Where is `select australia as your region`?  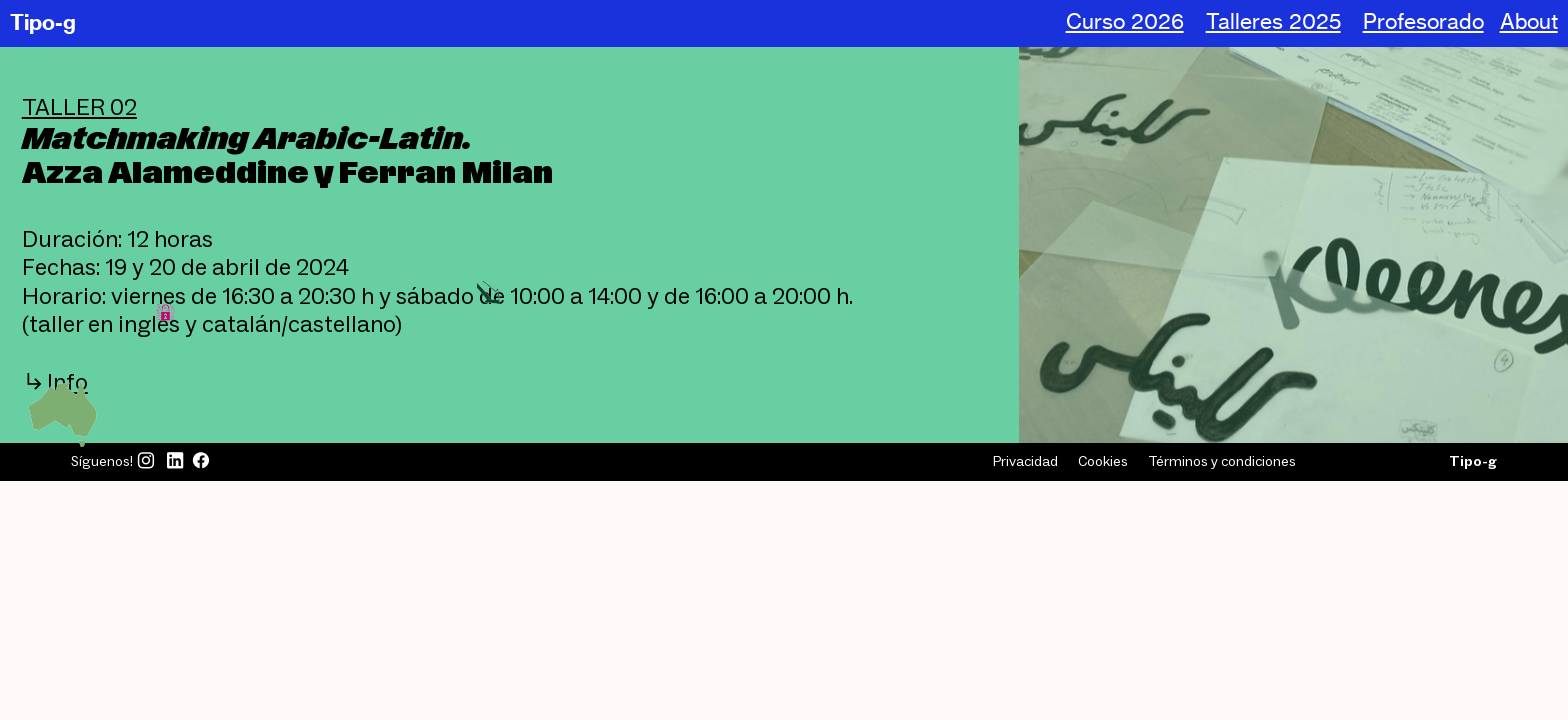 select australia as your region is located at coordinates (62, 413).